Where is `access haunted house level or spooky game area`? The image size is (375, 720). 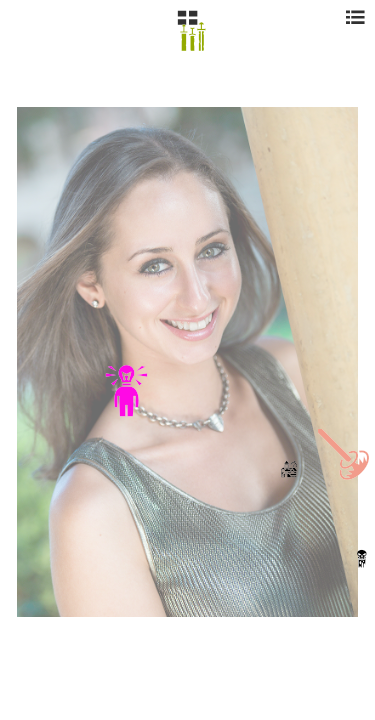 access haunted house level or spooky game area is located at coordinates (289, 469).